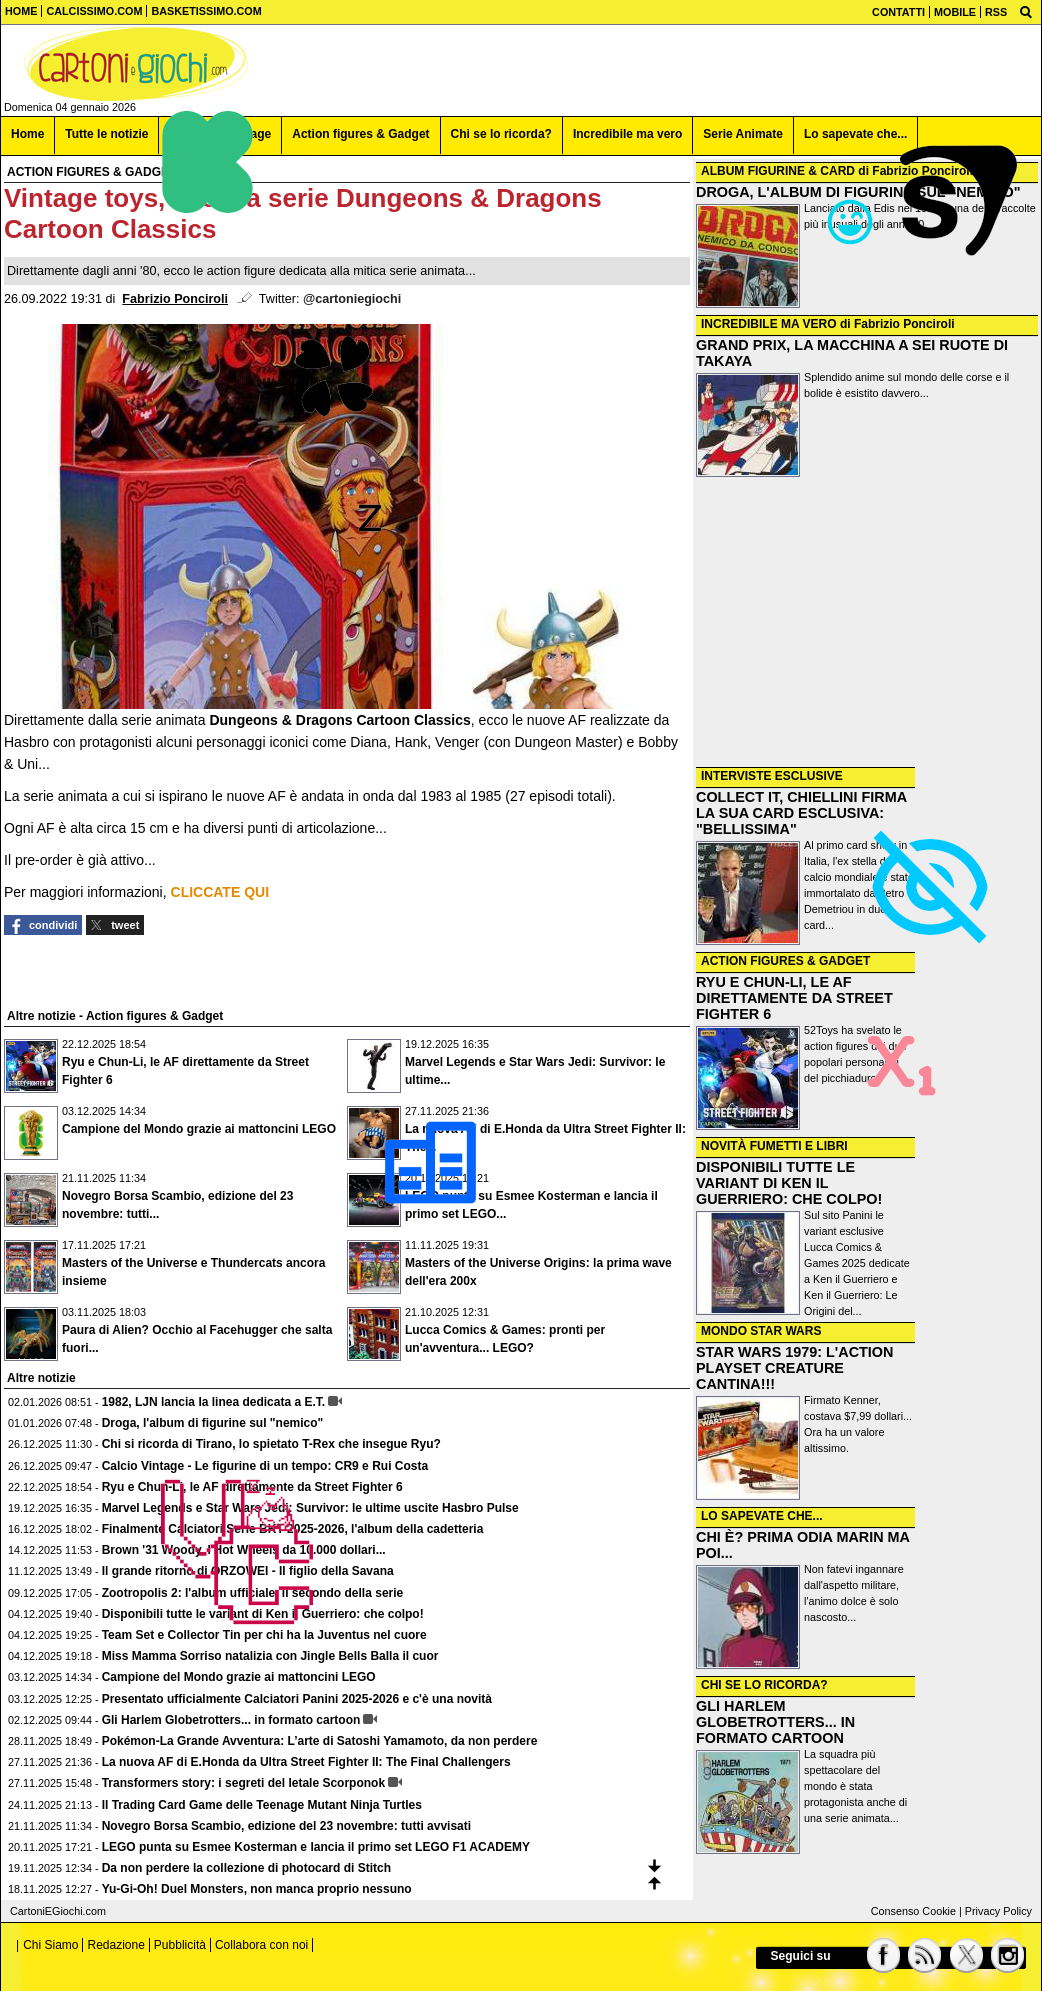  What do you see at coordinates (654, 1874) in the screenshot?
I see `collapse content vertically` at bounding box center [654, 1874].